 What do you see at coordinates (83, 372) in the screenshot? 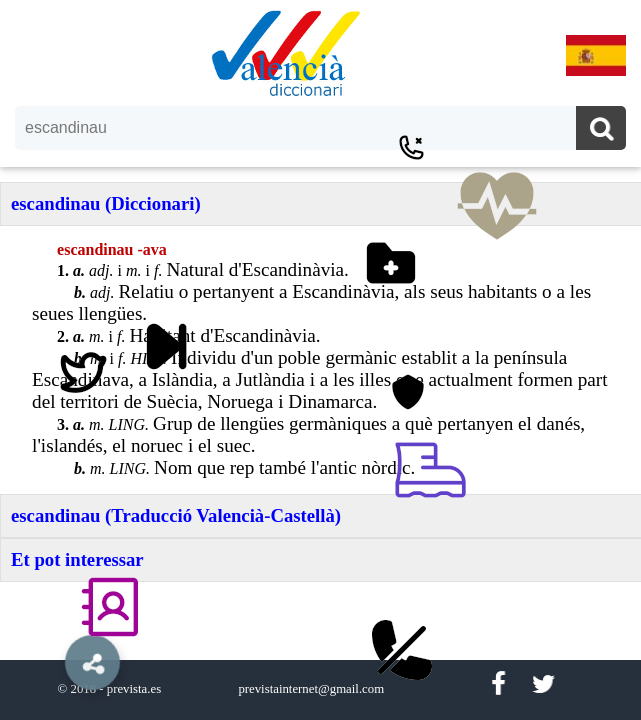
I see `share to twitter` at bounding box center [83, 372].